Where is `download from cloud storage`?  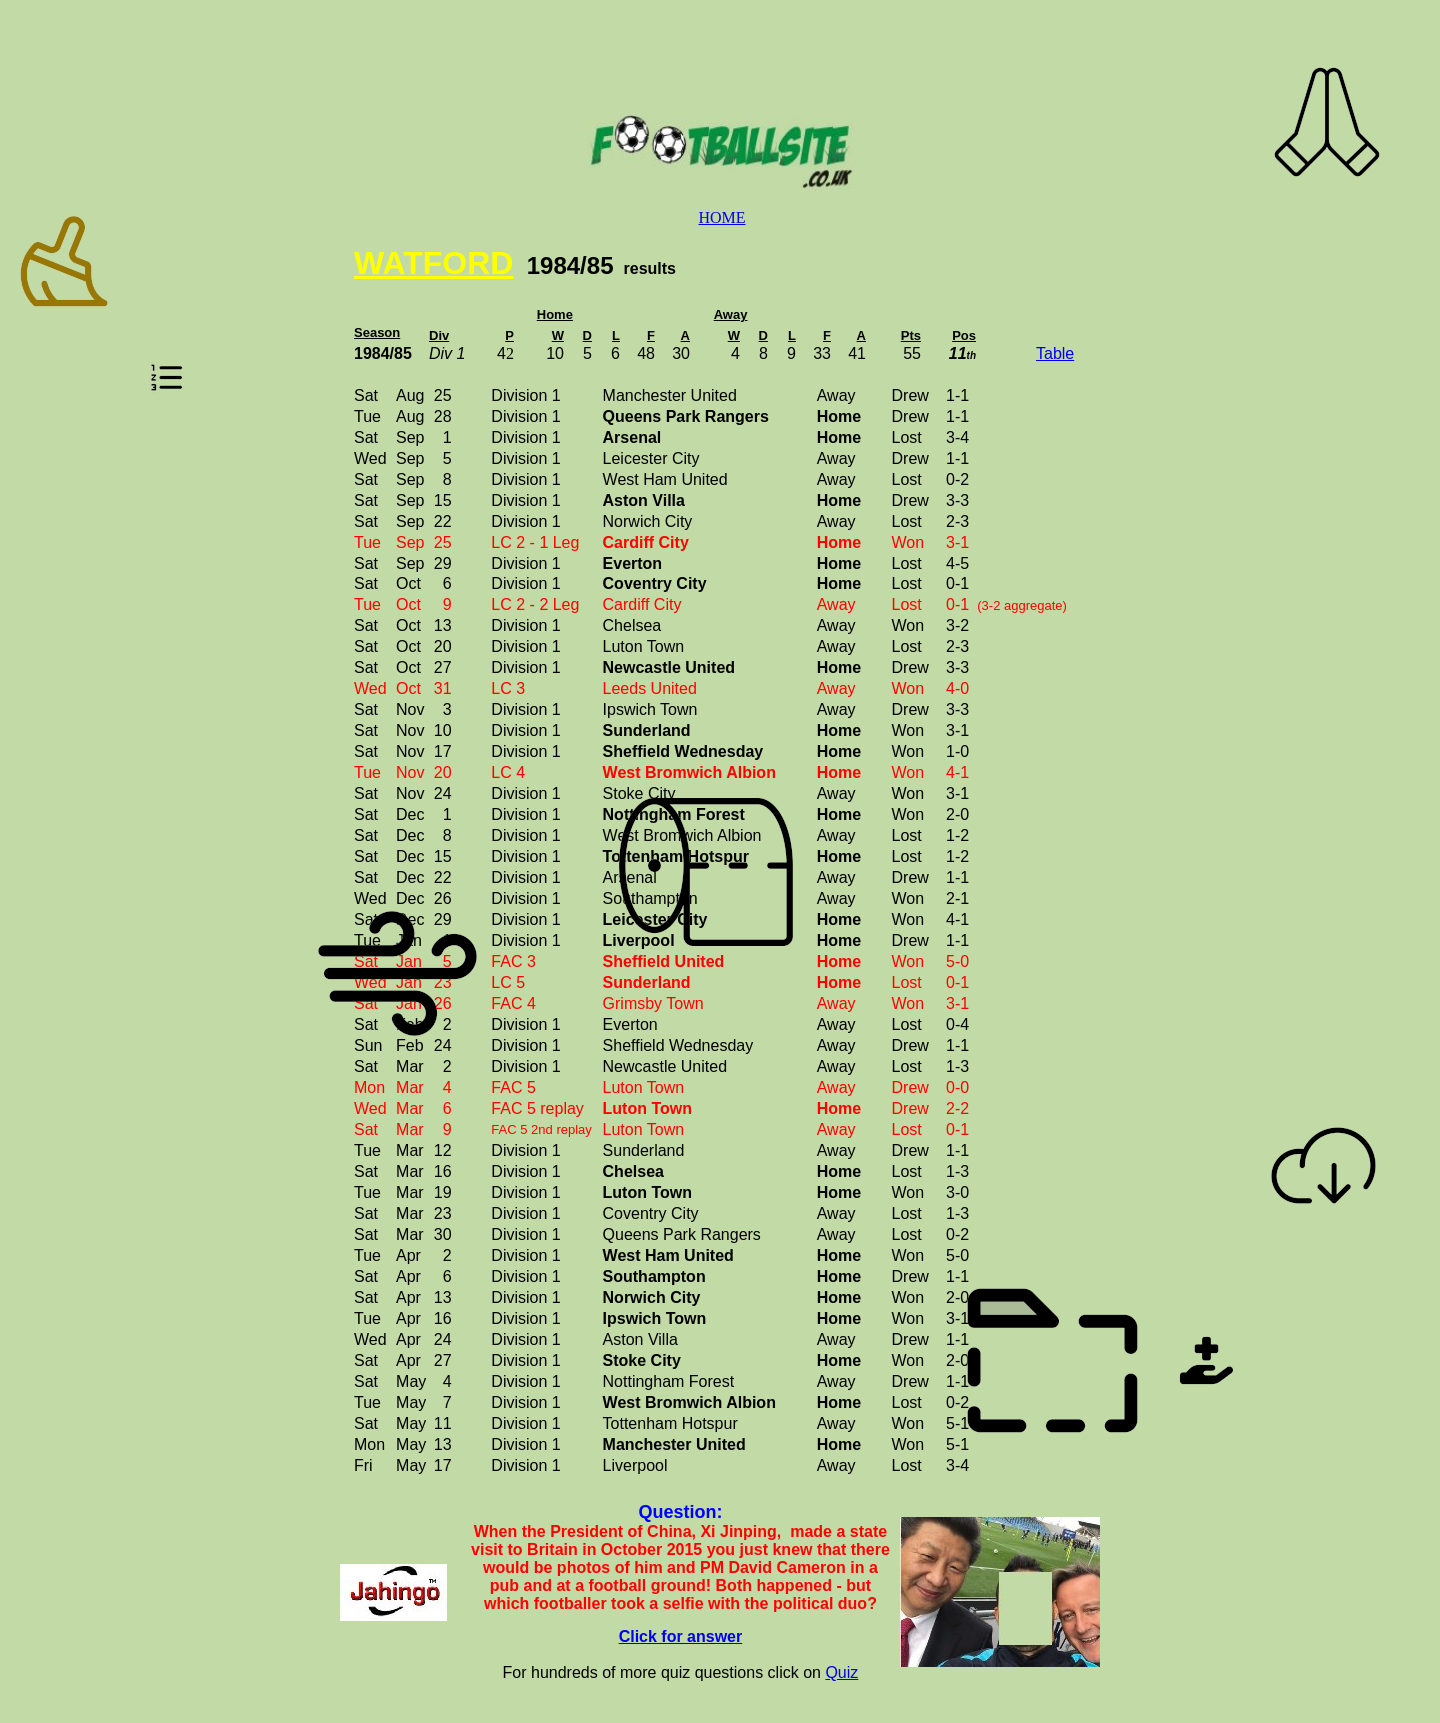
download from cloud storage is located at coordinates (1323, 1165).